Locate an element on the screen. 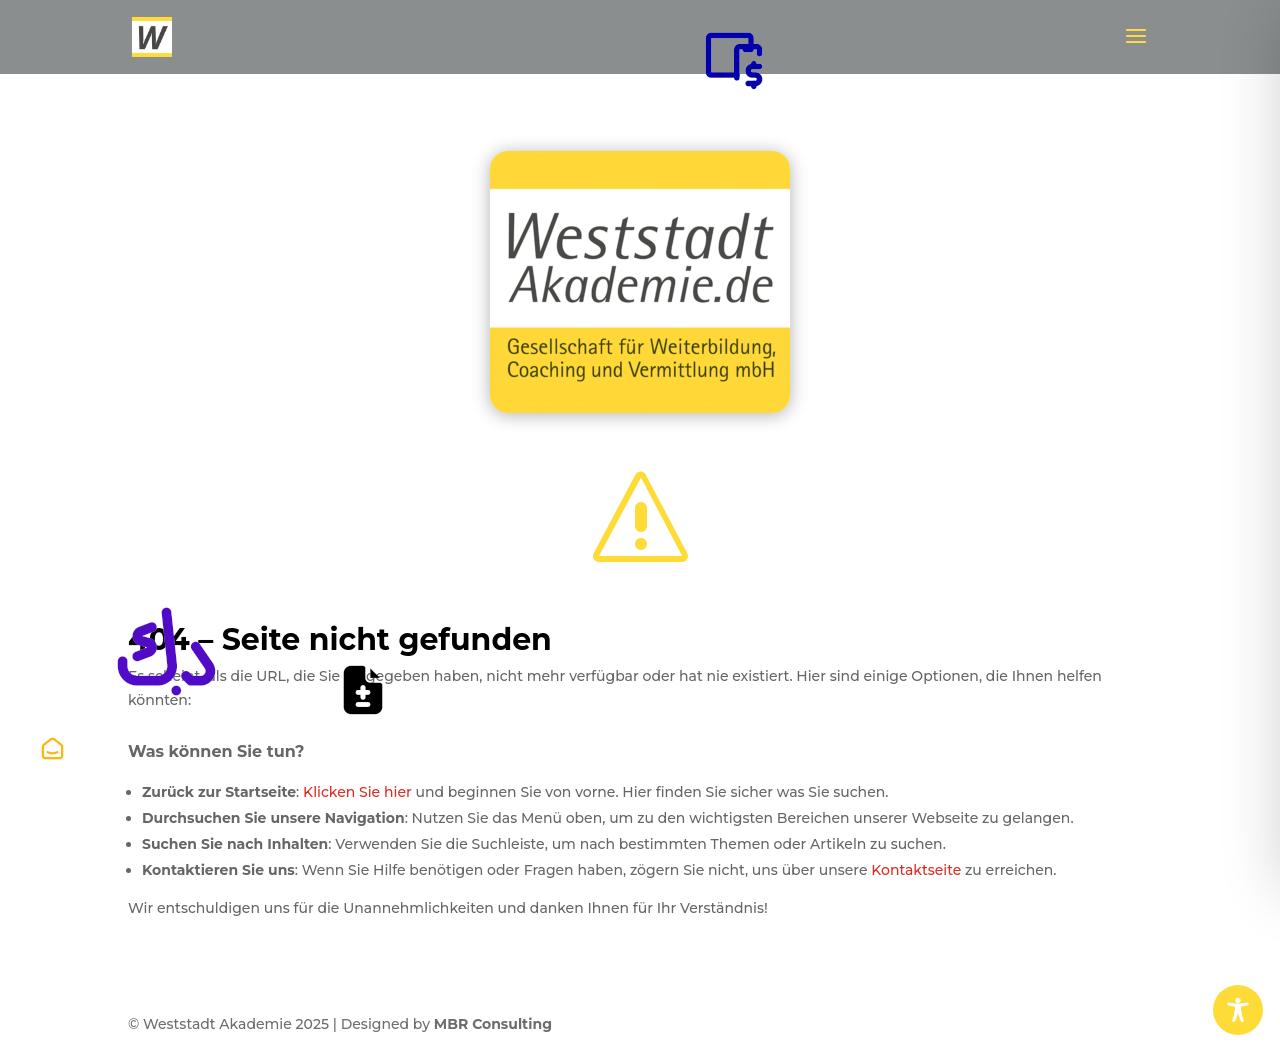 This screenshot has height=1052, width=1280. access smart home controls is located at coordinates (52, 748).